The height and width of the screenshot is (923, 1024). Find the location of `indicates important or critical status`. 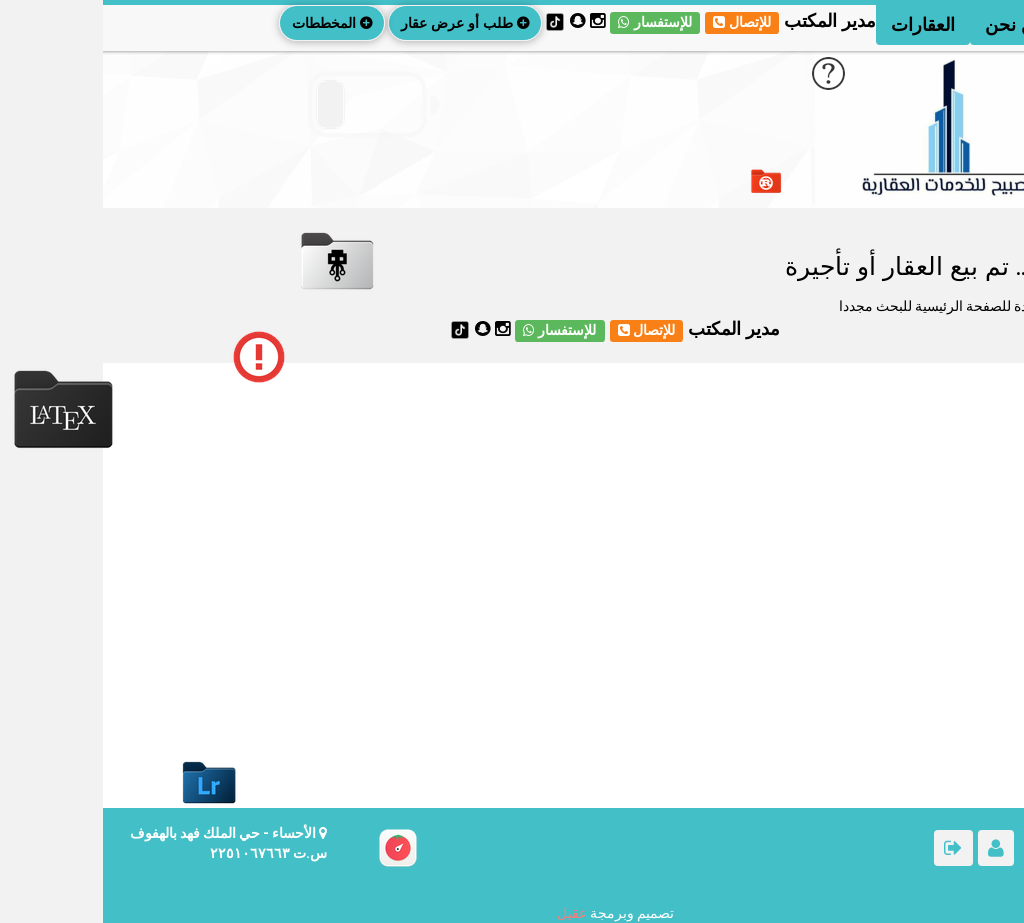

indicates important or critical status is located at coordinates (259, 357).